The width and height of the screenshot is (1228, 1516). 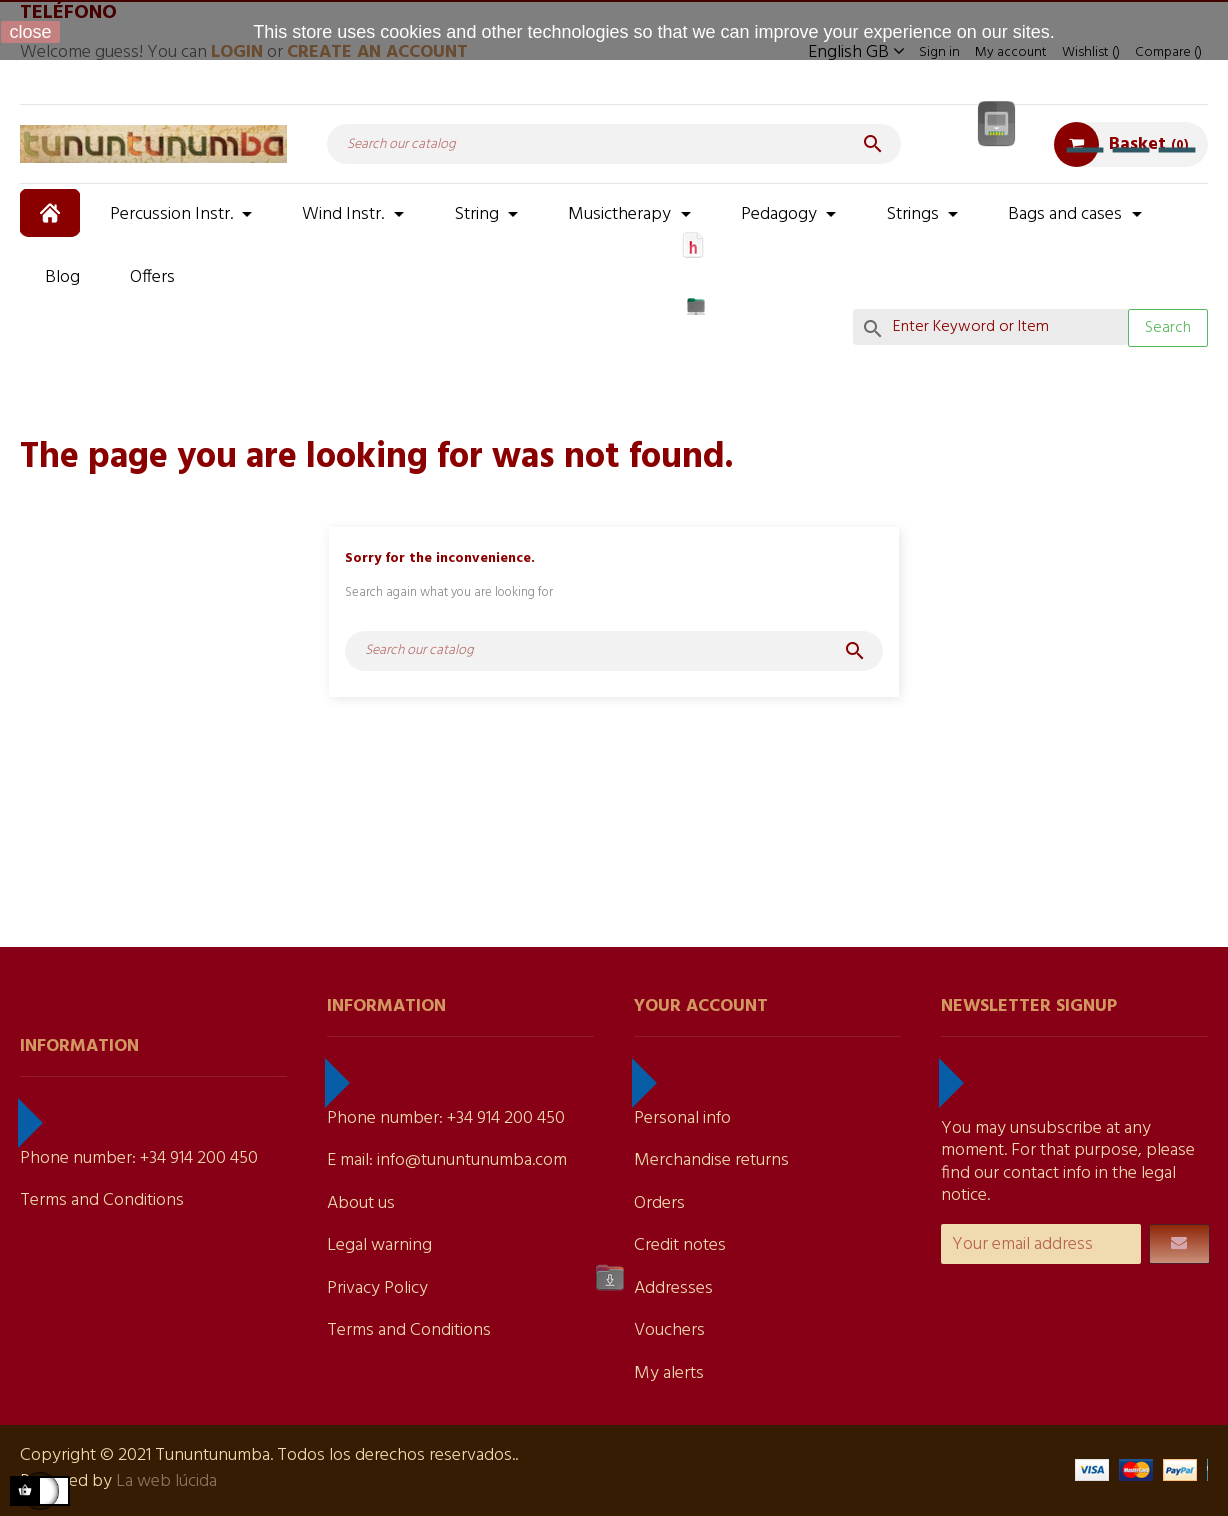 I want to click on a sega genesis ROM file, so click(x=996, y=123).